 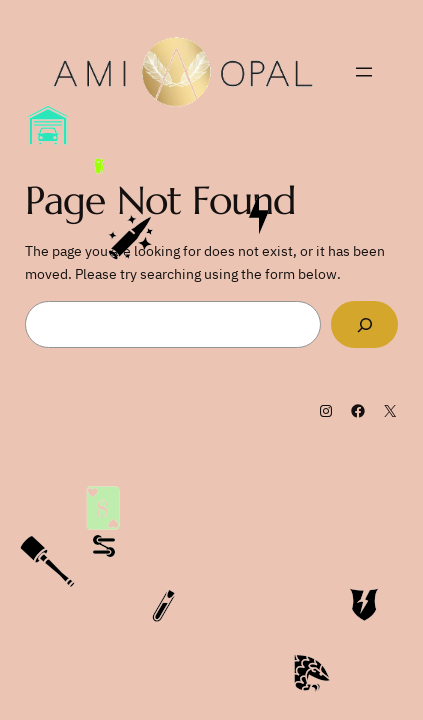 What do you see at coordinates (99, 166) in the screenshot?
I see `indicates death or game over state` at bounding box center [99, 166].